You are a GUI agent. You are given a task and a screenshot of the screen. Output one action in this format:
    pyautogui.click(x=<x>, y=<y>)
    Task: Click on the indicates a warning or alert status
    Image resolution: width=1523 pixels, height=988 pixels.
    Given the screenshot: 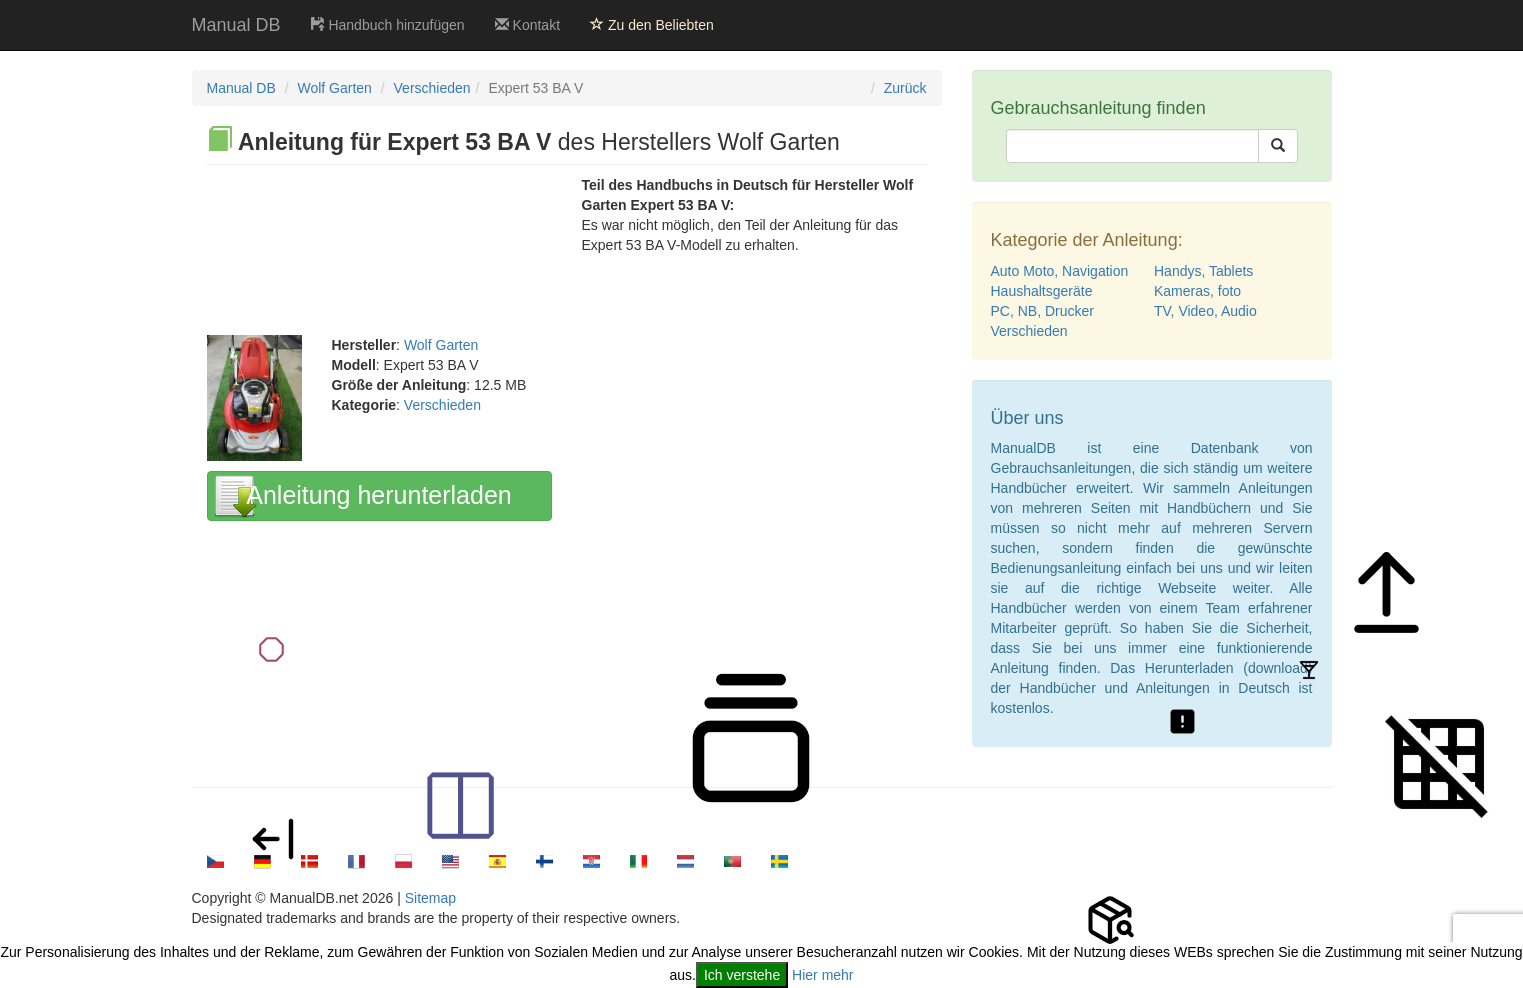 What is the action you would take?
    pyautogui.click(x=1182, y=721)
    